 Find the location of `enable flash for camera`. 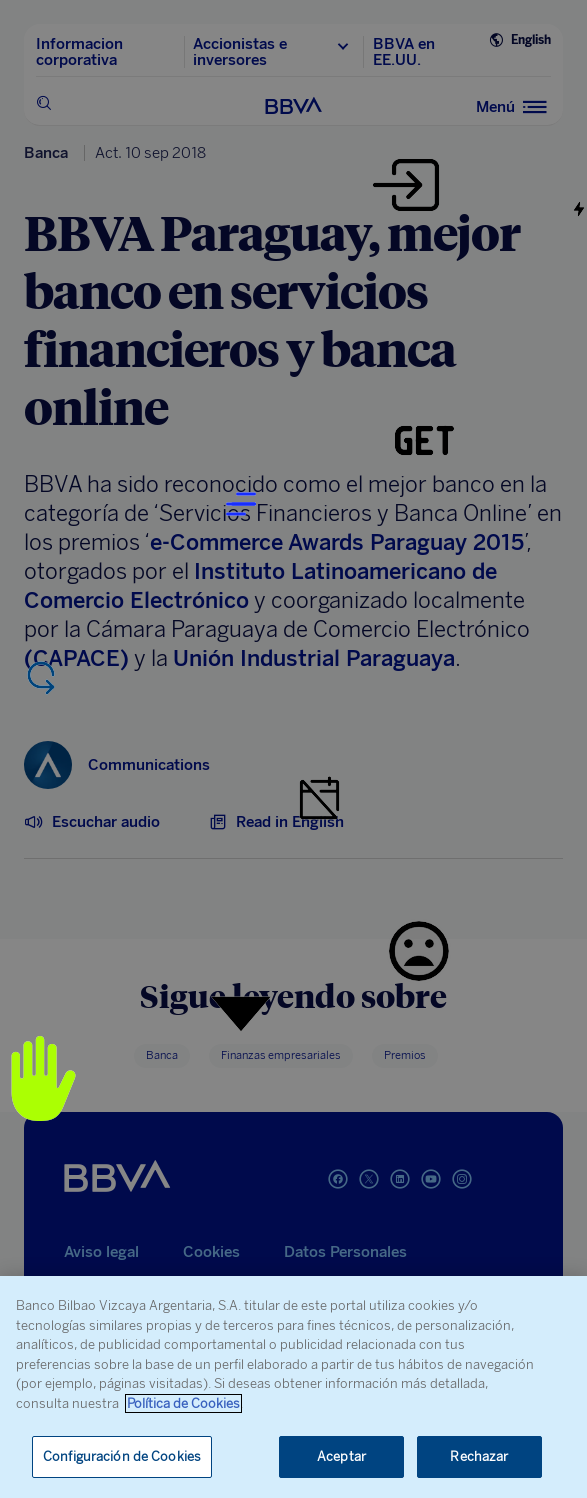

enable flash for camera is located at coordinates (579, 209).